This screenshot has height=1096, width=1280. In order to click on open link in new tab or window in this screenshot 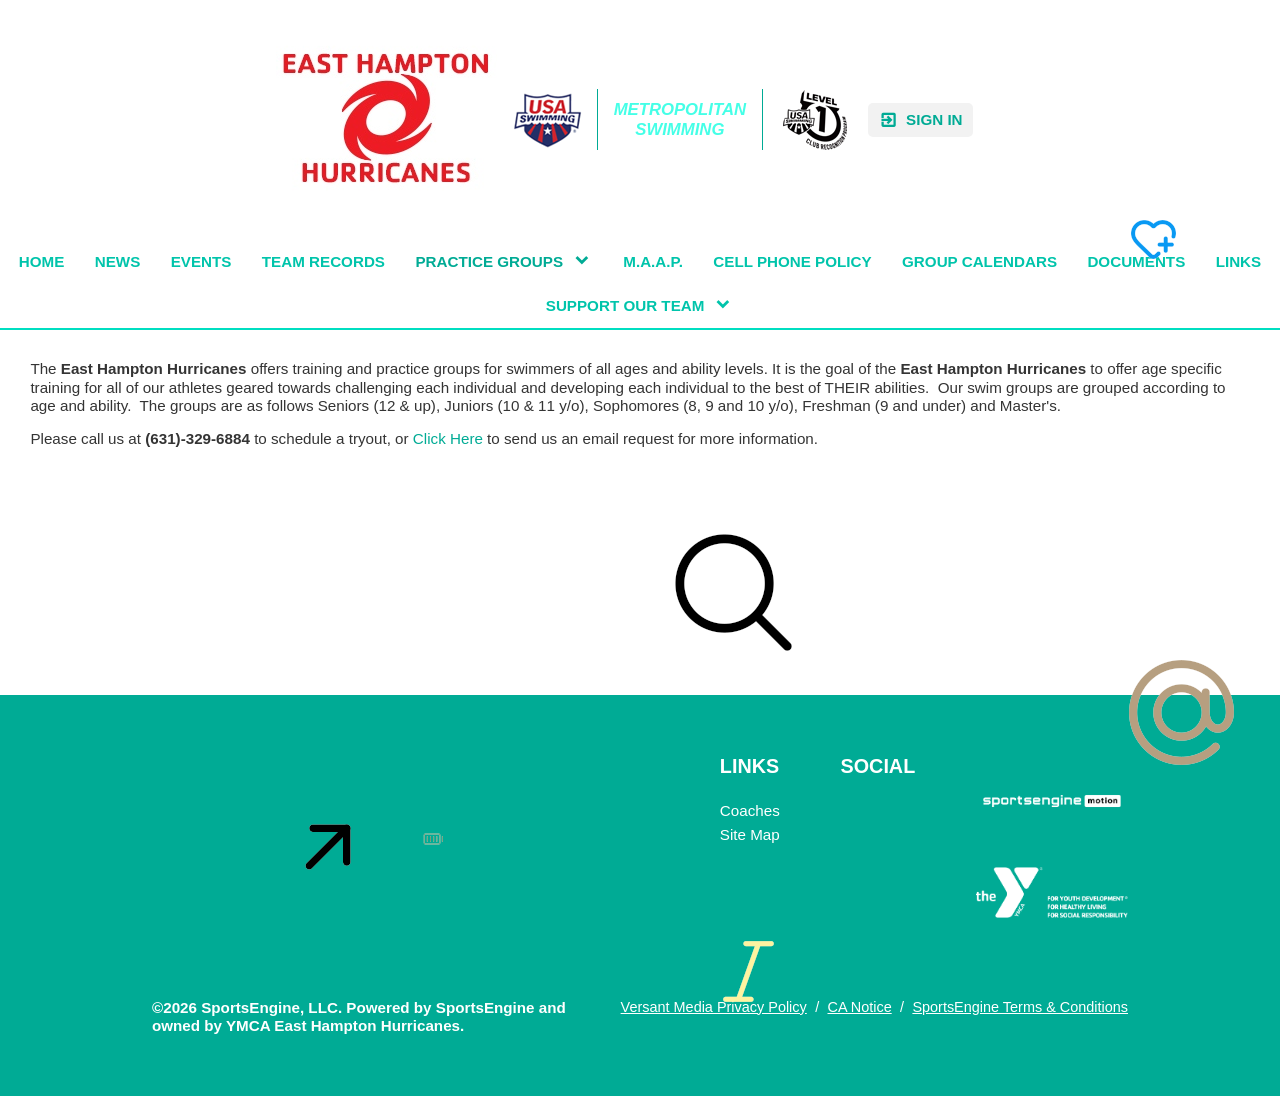, I will do `click(328, 847)`.